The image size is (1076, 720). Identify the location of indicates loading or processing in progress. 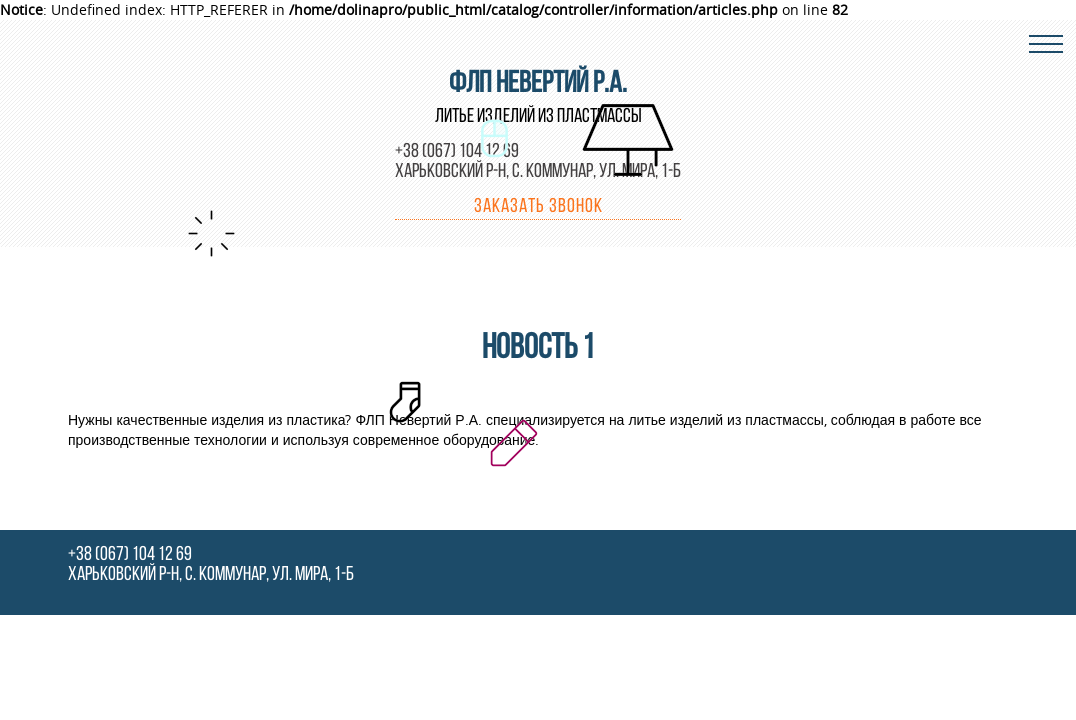
(211, 233).